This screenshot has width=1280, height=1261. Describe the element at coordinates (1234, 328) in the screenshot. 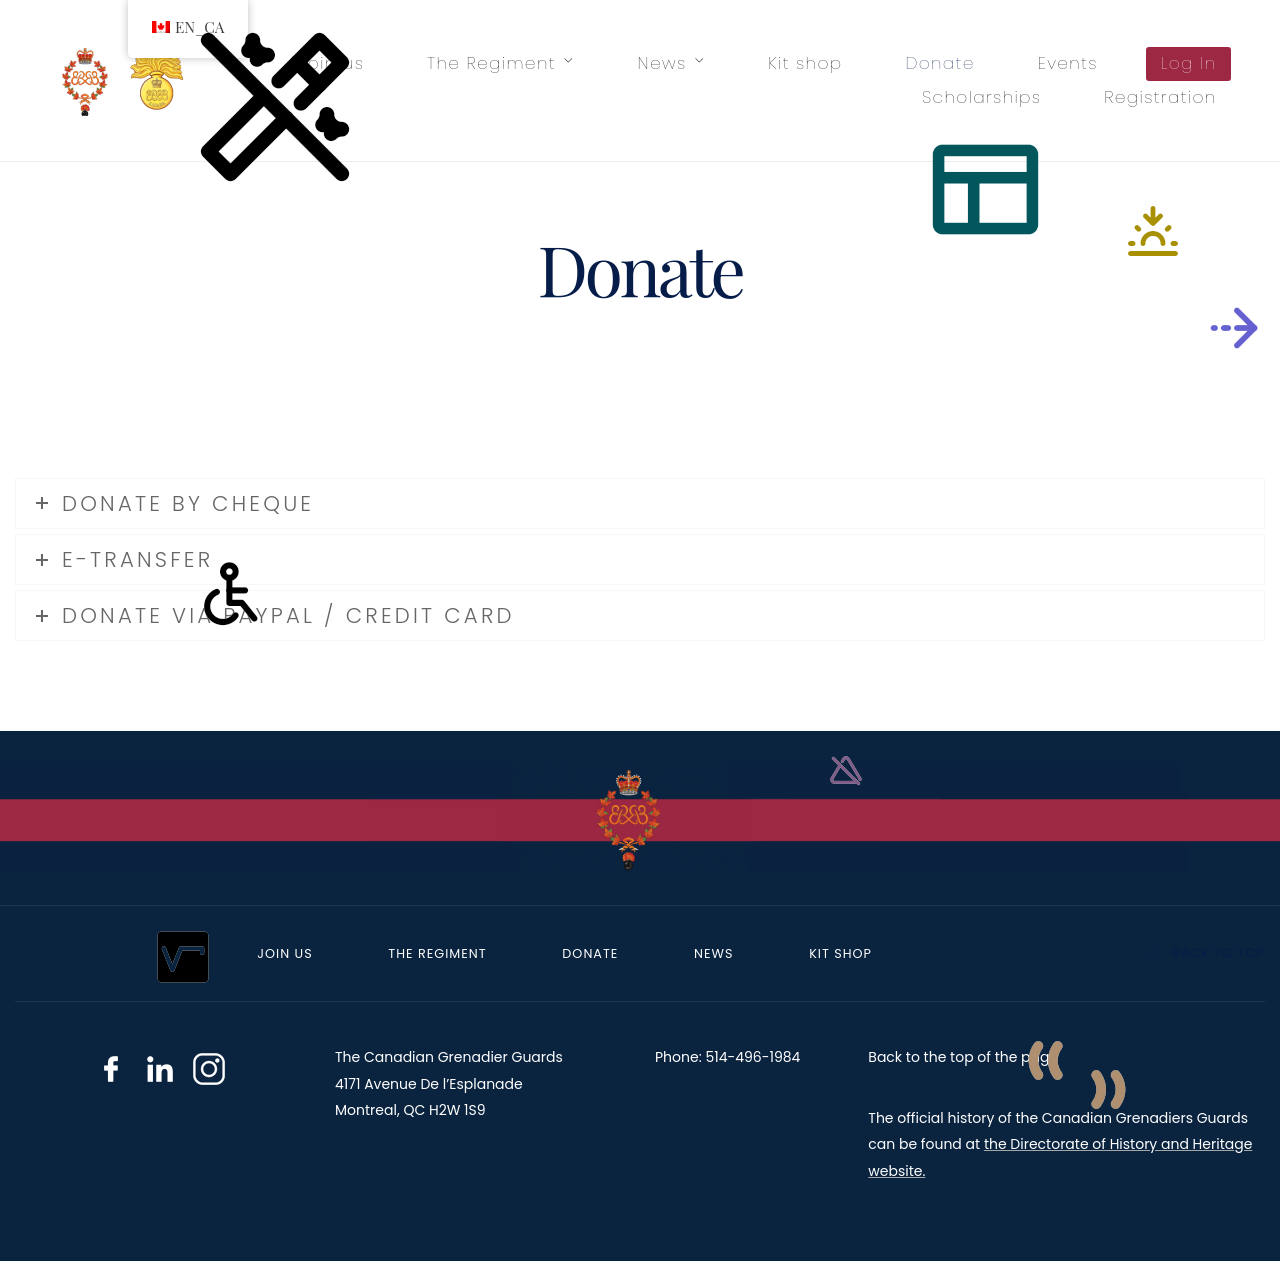

I see `continue to the next step` at that location.